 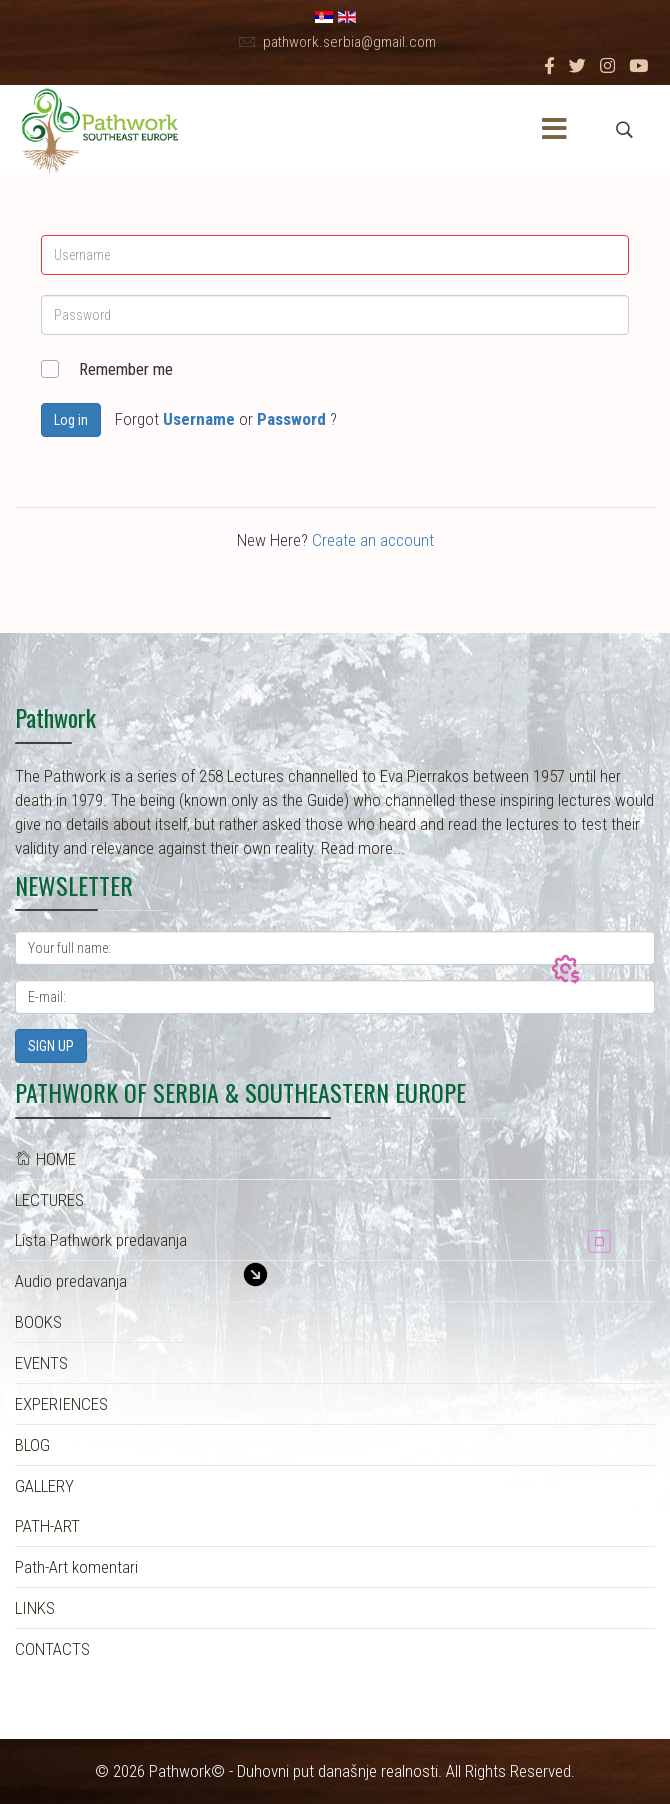 What do you see at coordinates (599, 1241) in the screenshot?
I see `view app or brand logo` at bounding box center [599, 1241].